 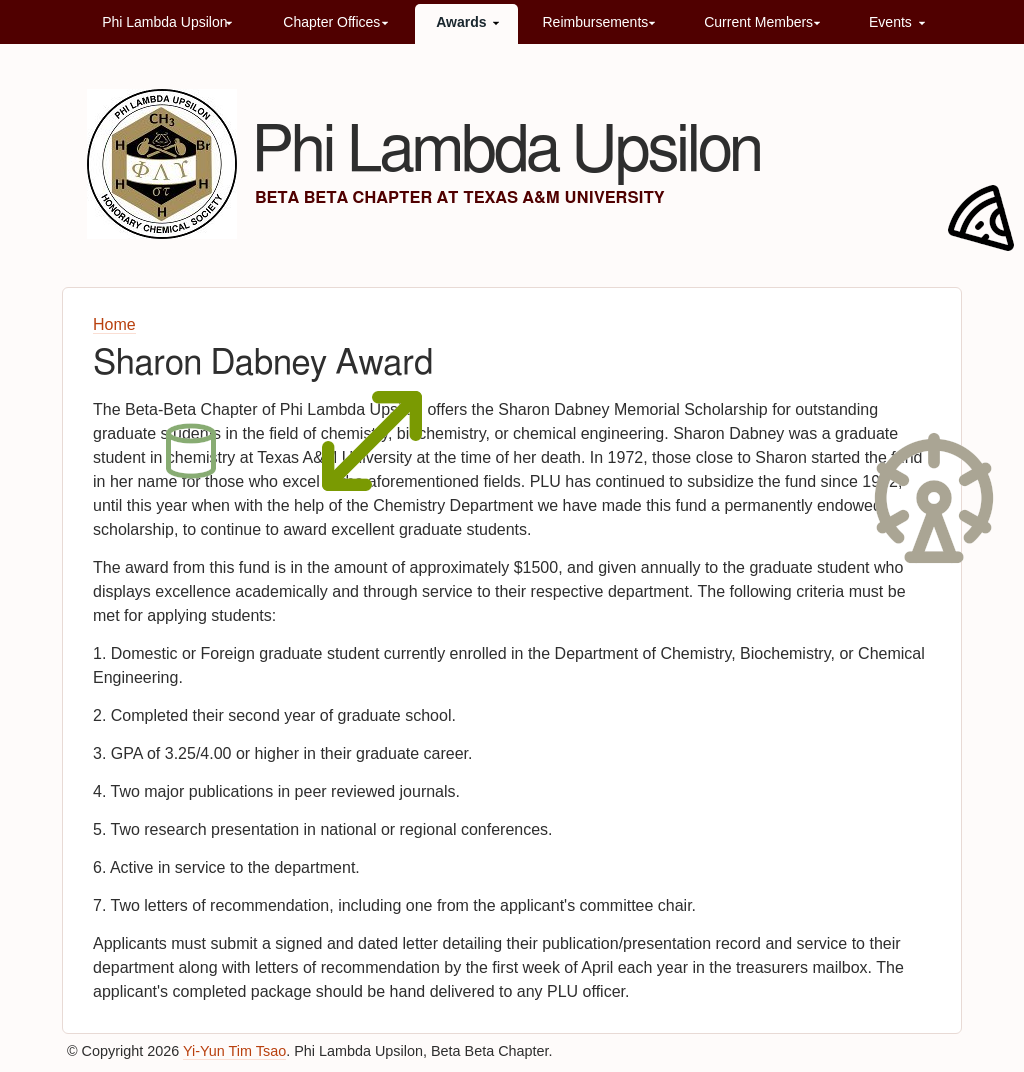 I want to click on view amusement park or carnival attractions, so click(x=934, y=498).